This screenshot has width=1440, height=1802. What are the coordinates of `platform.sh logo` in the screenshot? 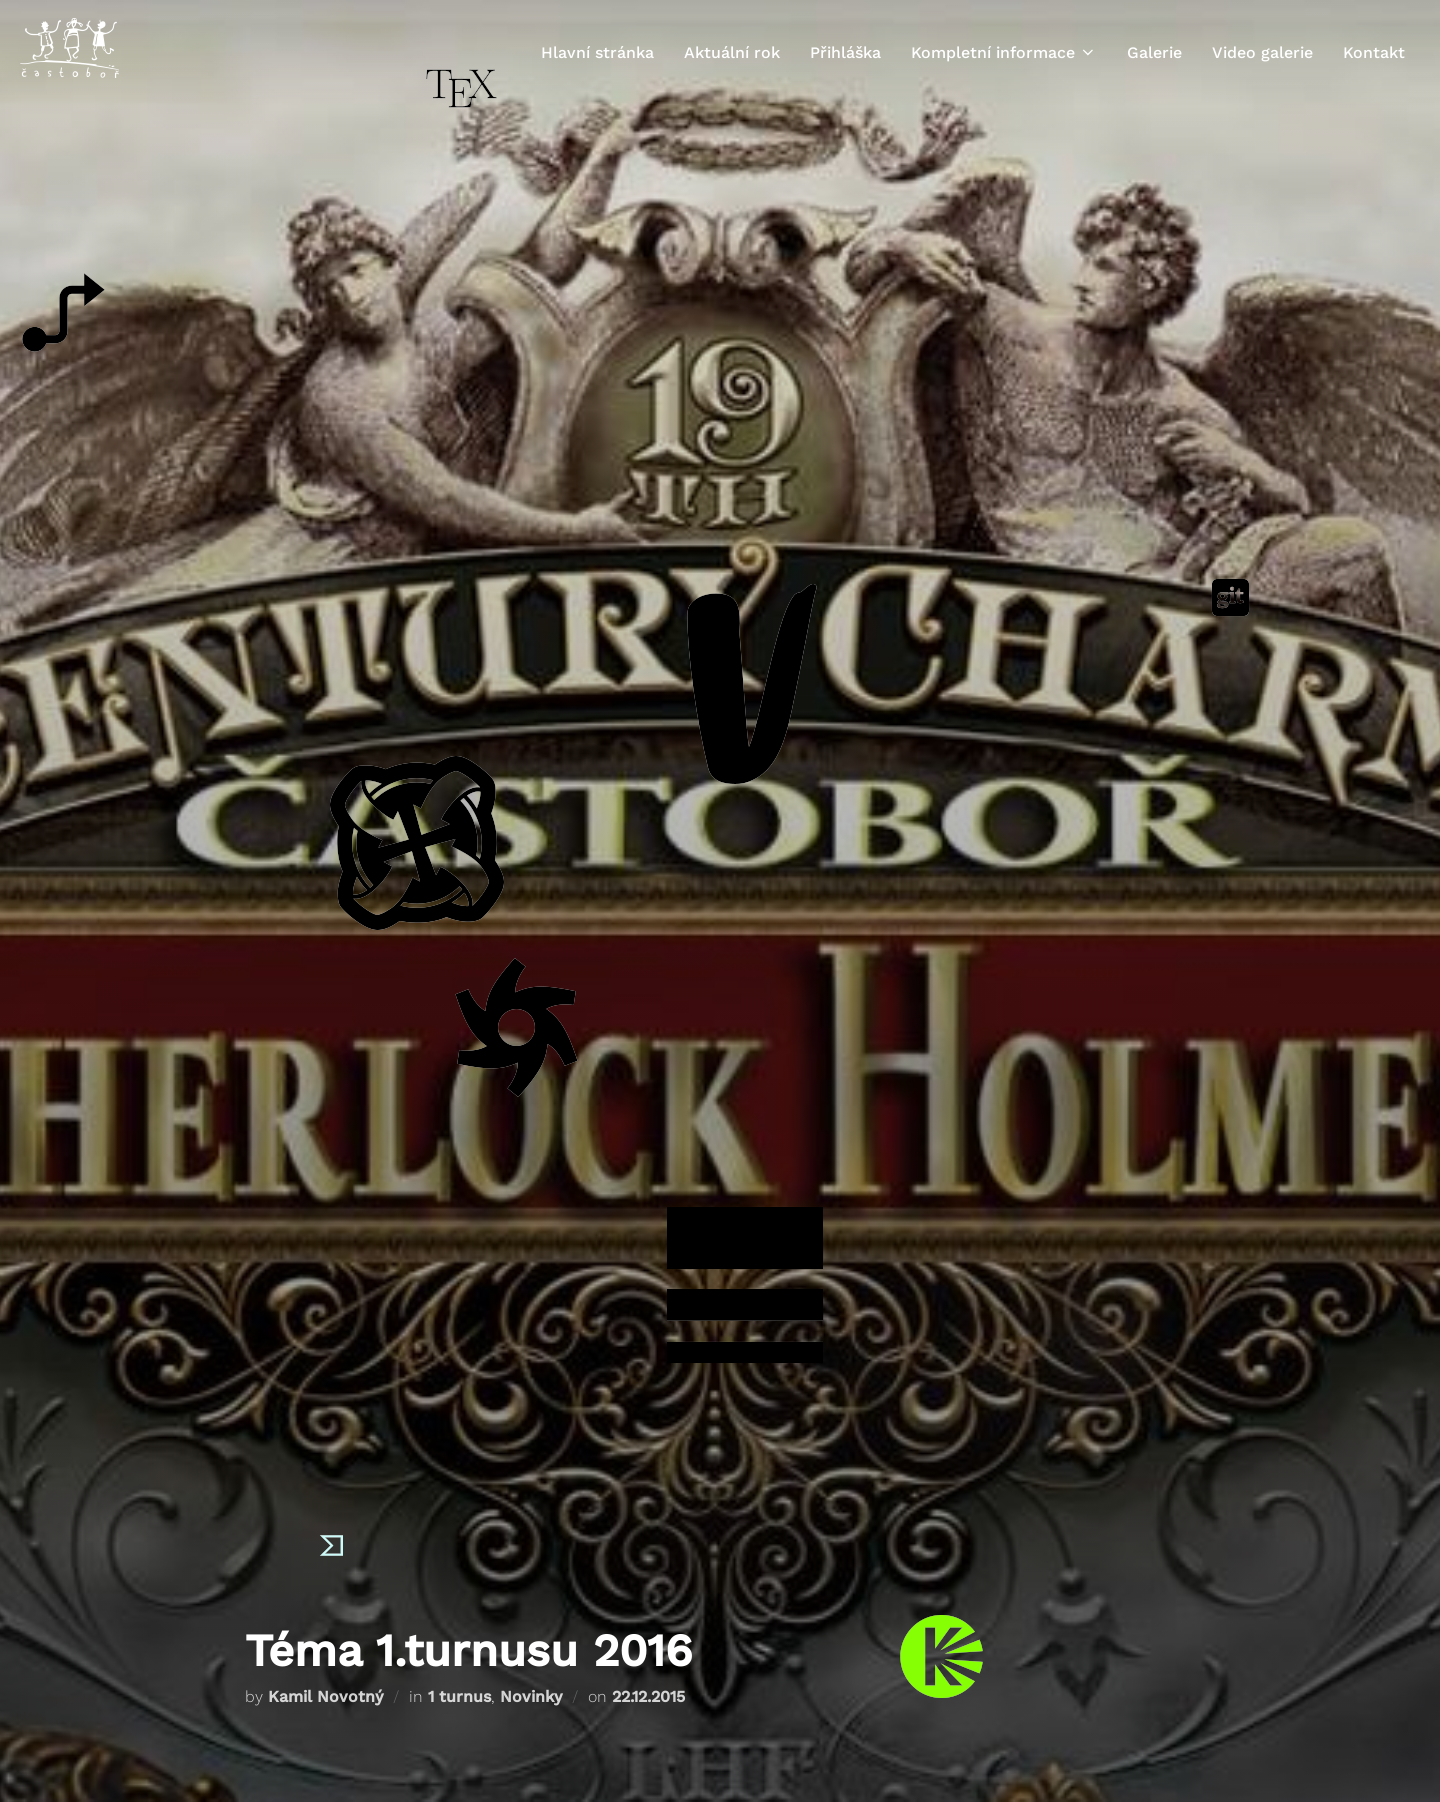 It's located at (745, 1285).